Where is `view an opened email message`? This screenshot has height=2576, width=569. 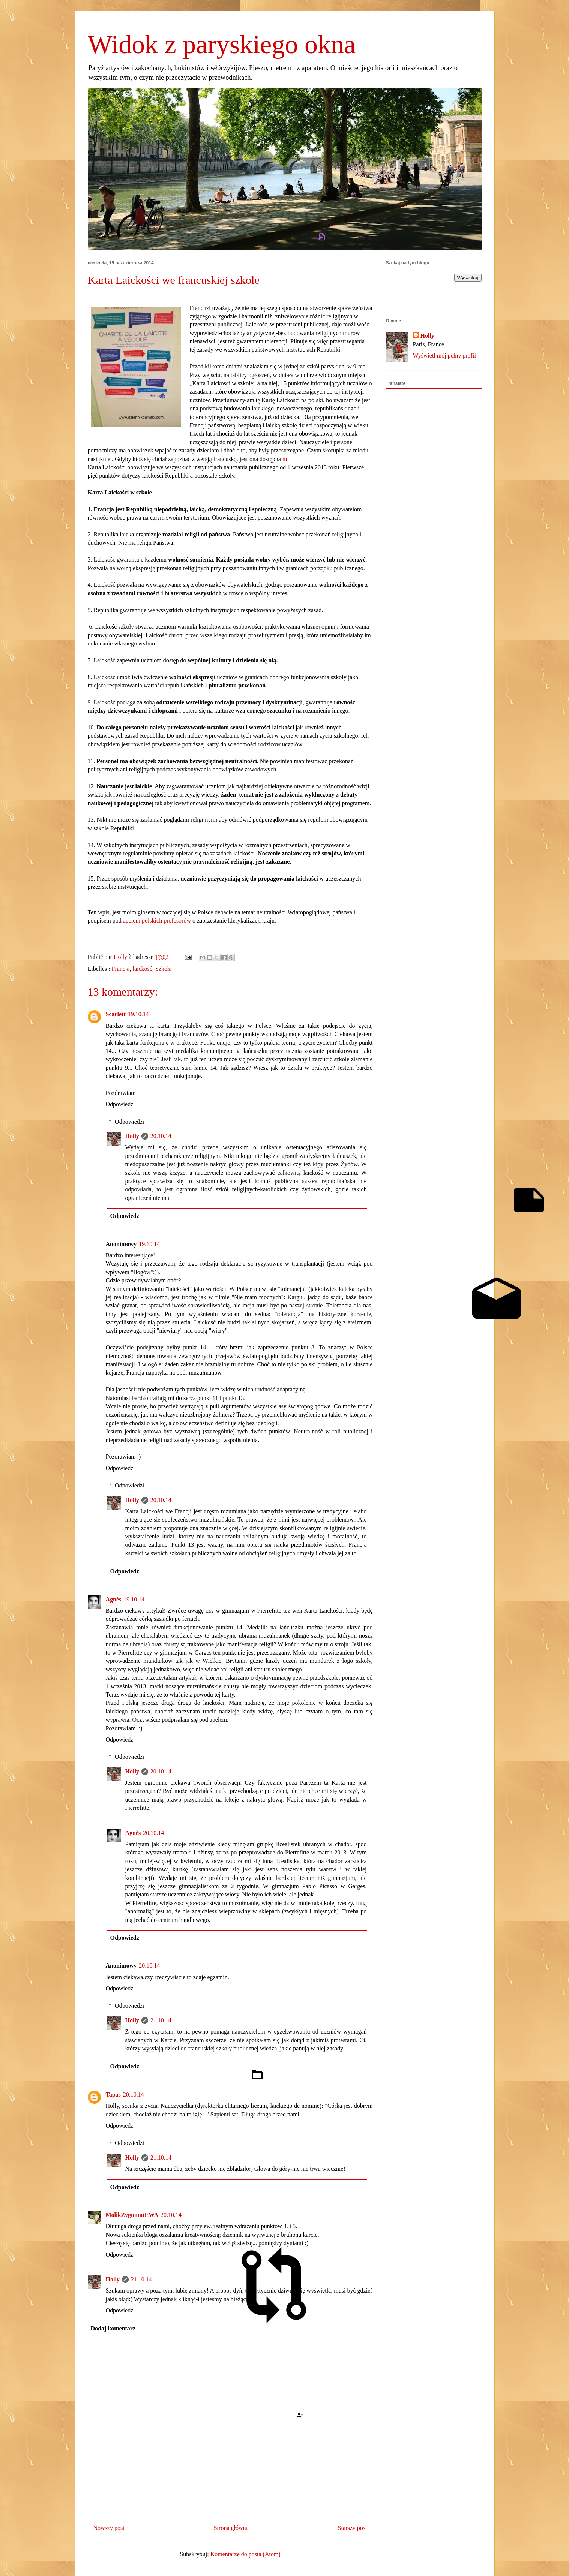
view an opened email message is located at coordinates (497, 1298).